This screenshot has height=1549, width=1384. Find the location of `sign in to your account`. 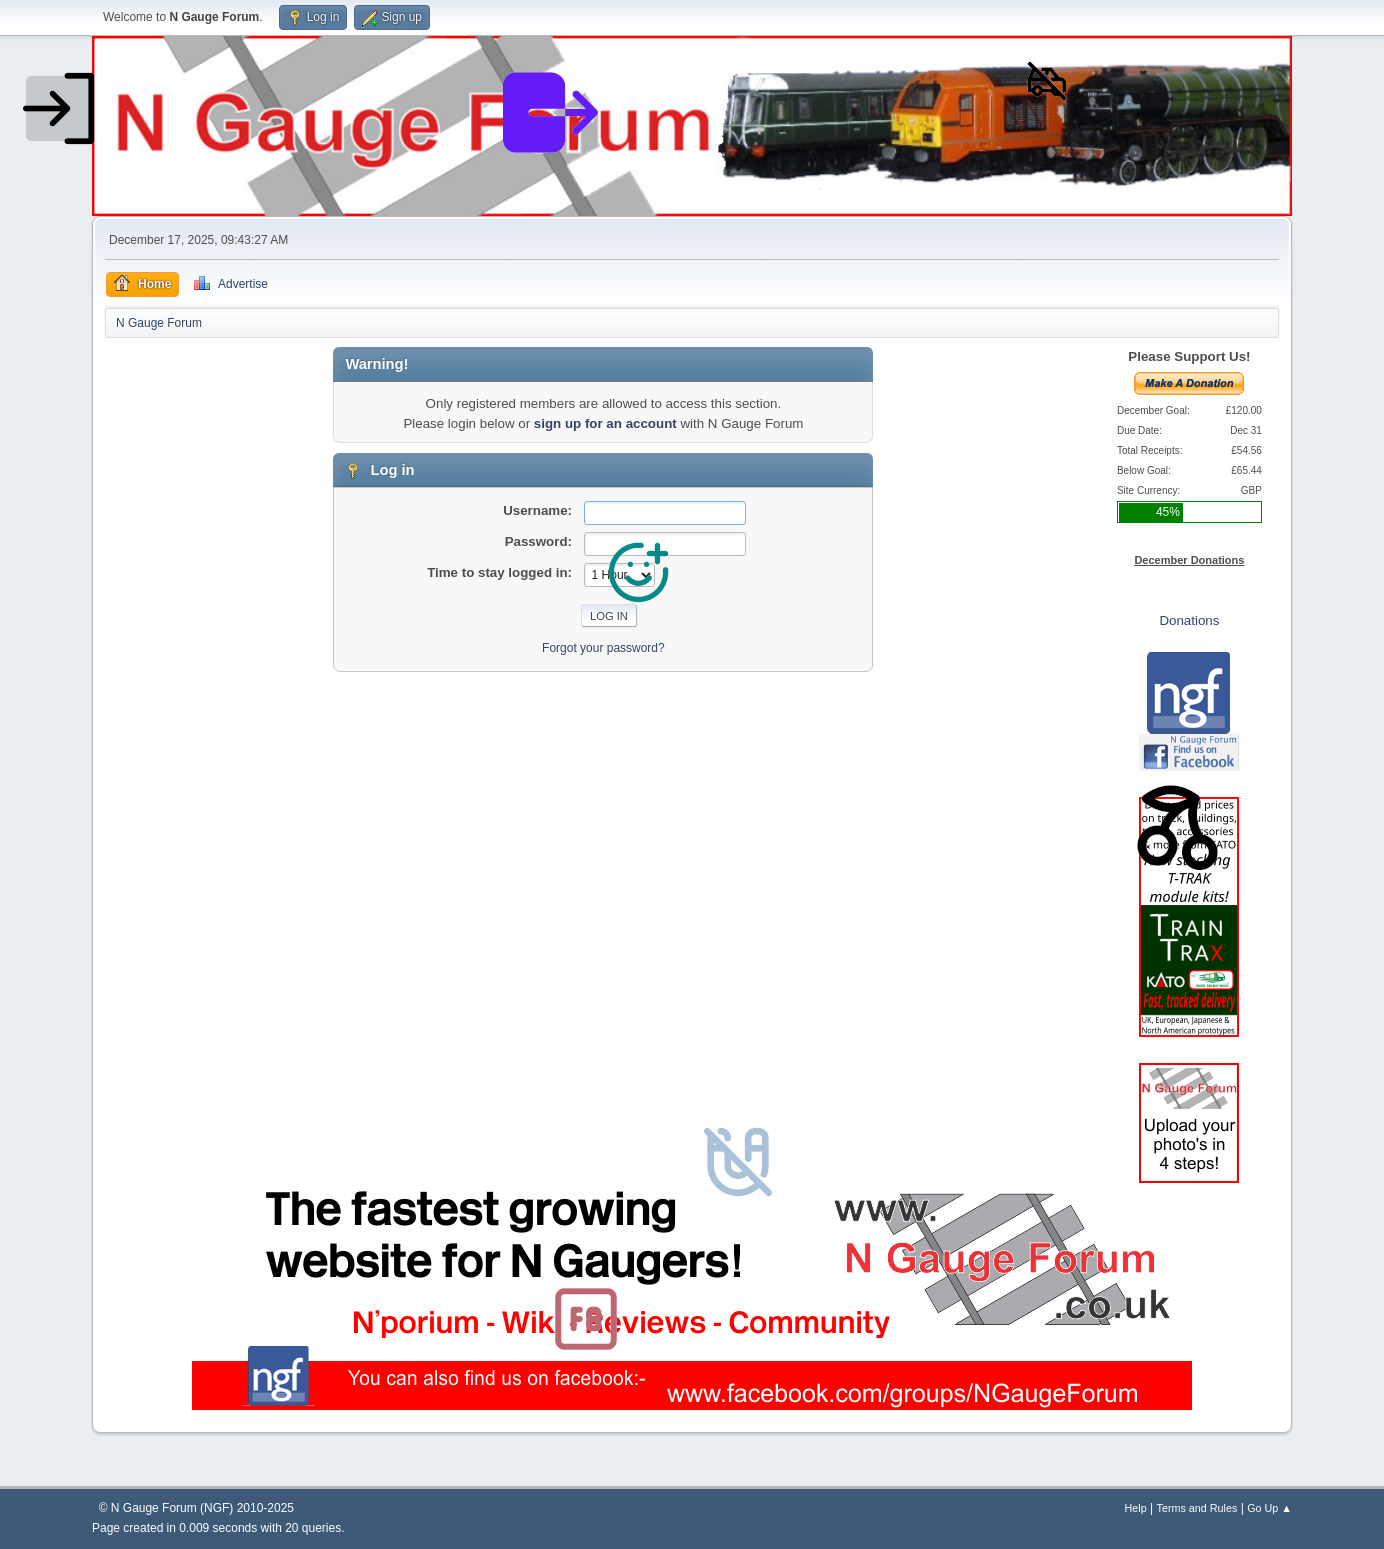

sign in to your account is located at coordinates (64, 108).